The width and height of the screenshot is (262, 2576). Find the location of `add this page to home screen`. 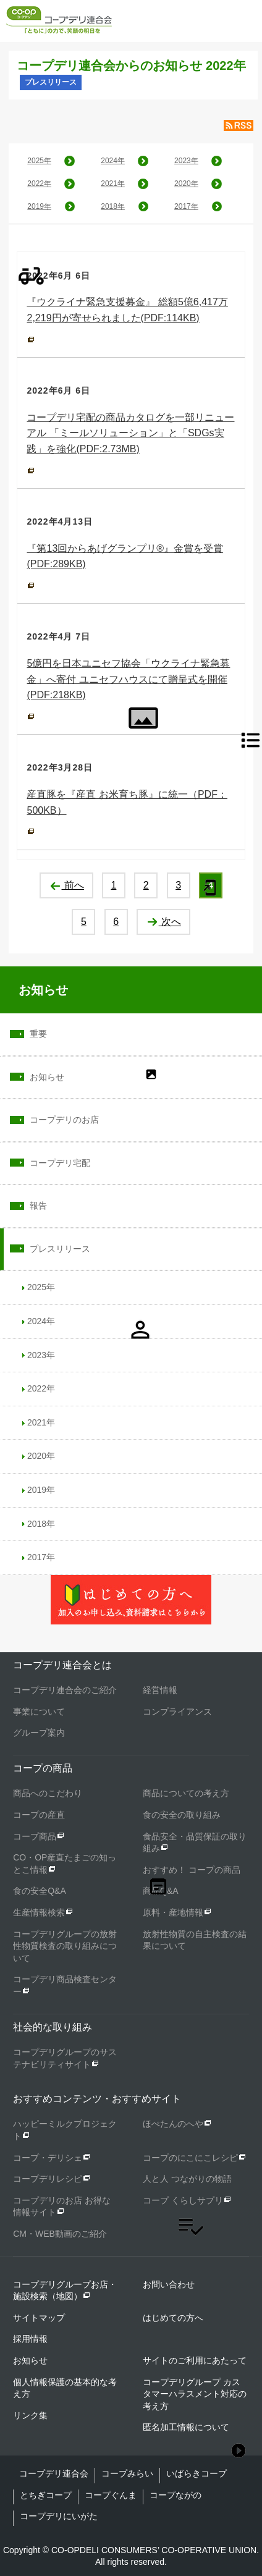

add this page to home screen is located at coordinates (209, 887).